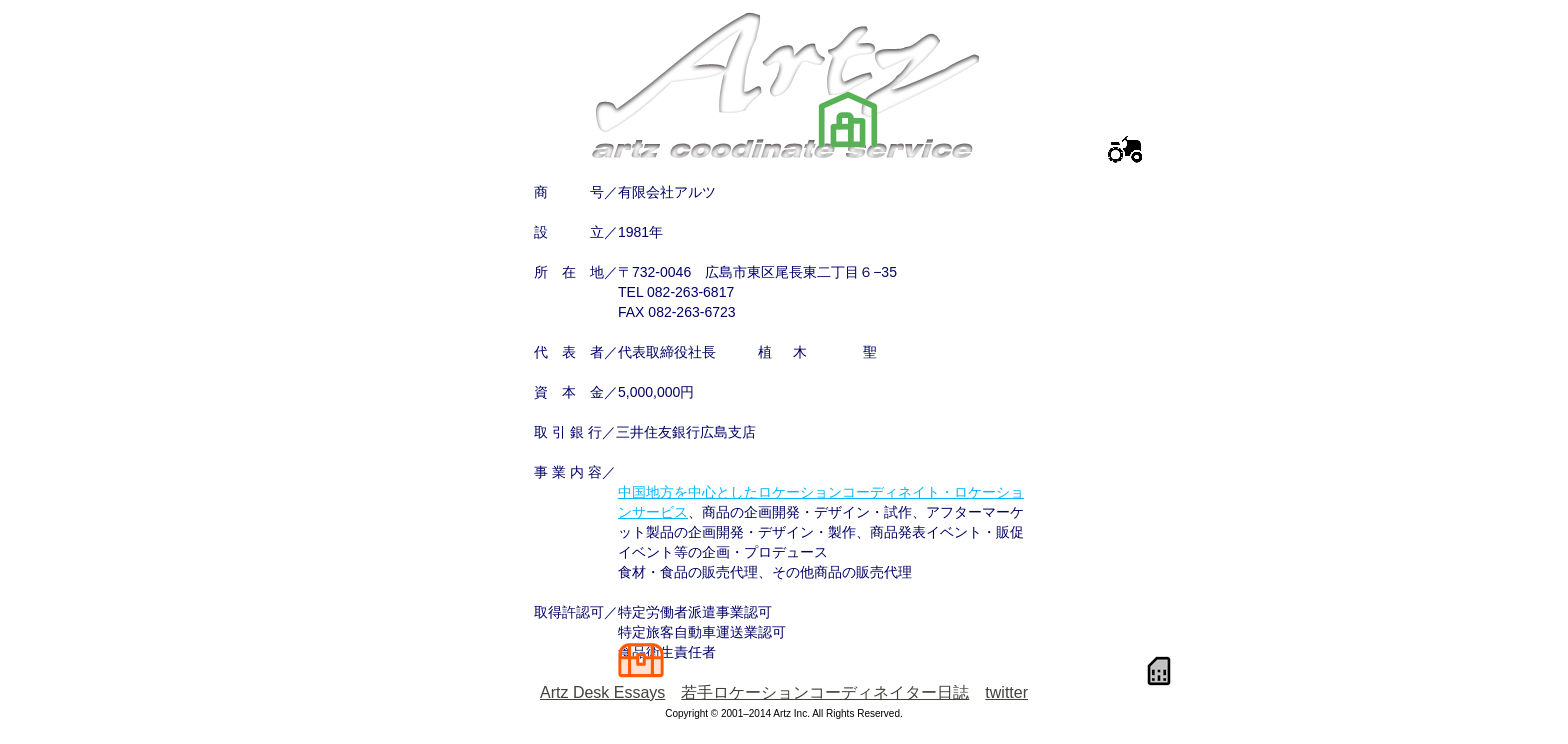 Image resolution: width=1568 pixels, height=744 pixels. Describe the element at coordinates (641, 661) in the screenshot. I see `access your rewards or collectibles` at that location.